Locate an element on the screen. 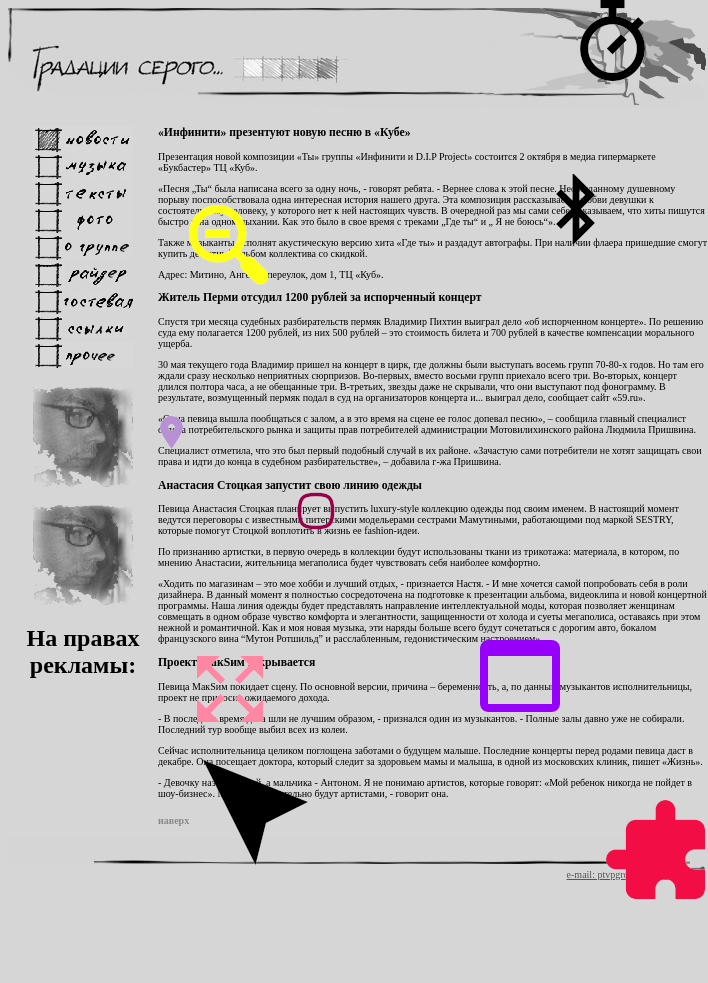 This screenshot has height=983, width=708. zoom out to see more content is located at coordinates (230, 246).